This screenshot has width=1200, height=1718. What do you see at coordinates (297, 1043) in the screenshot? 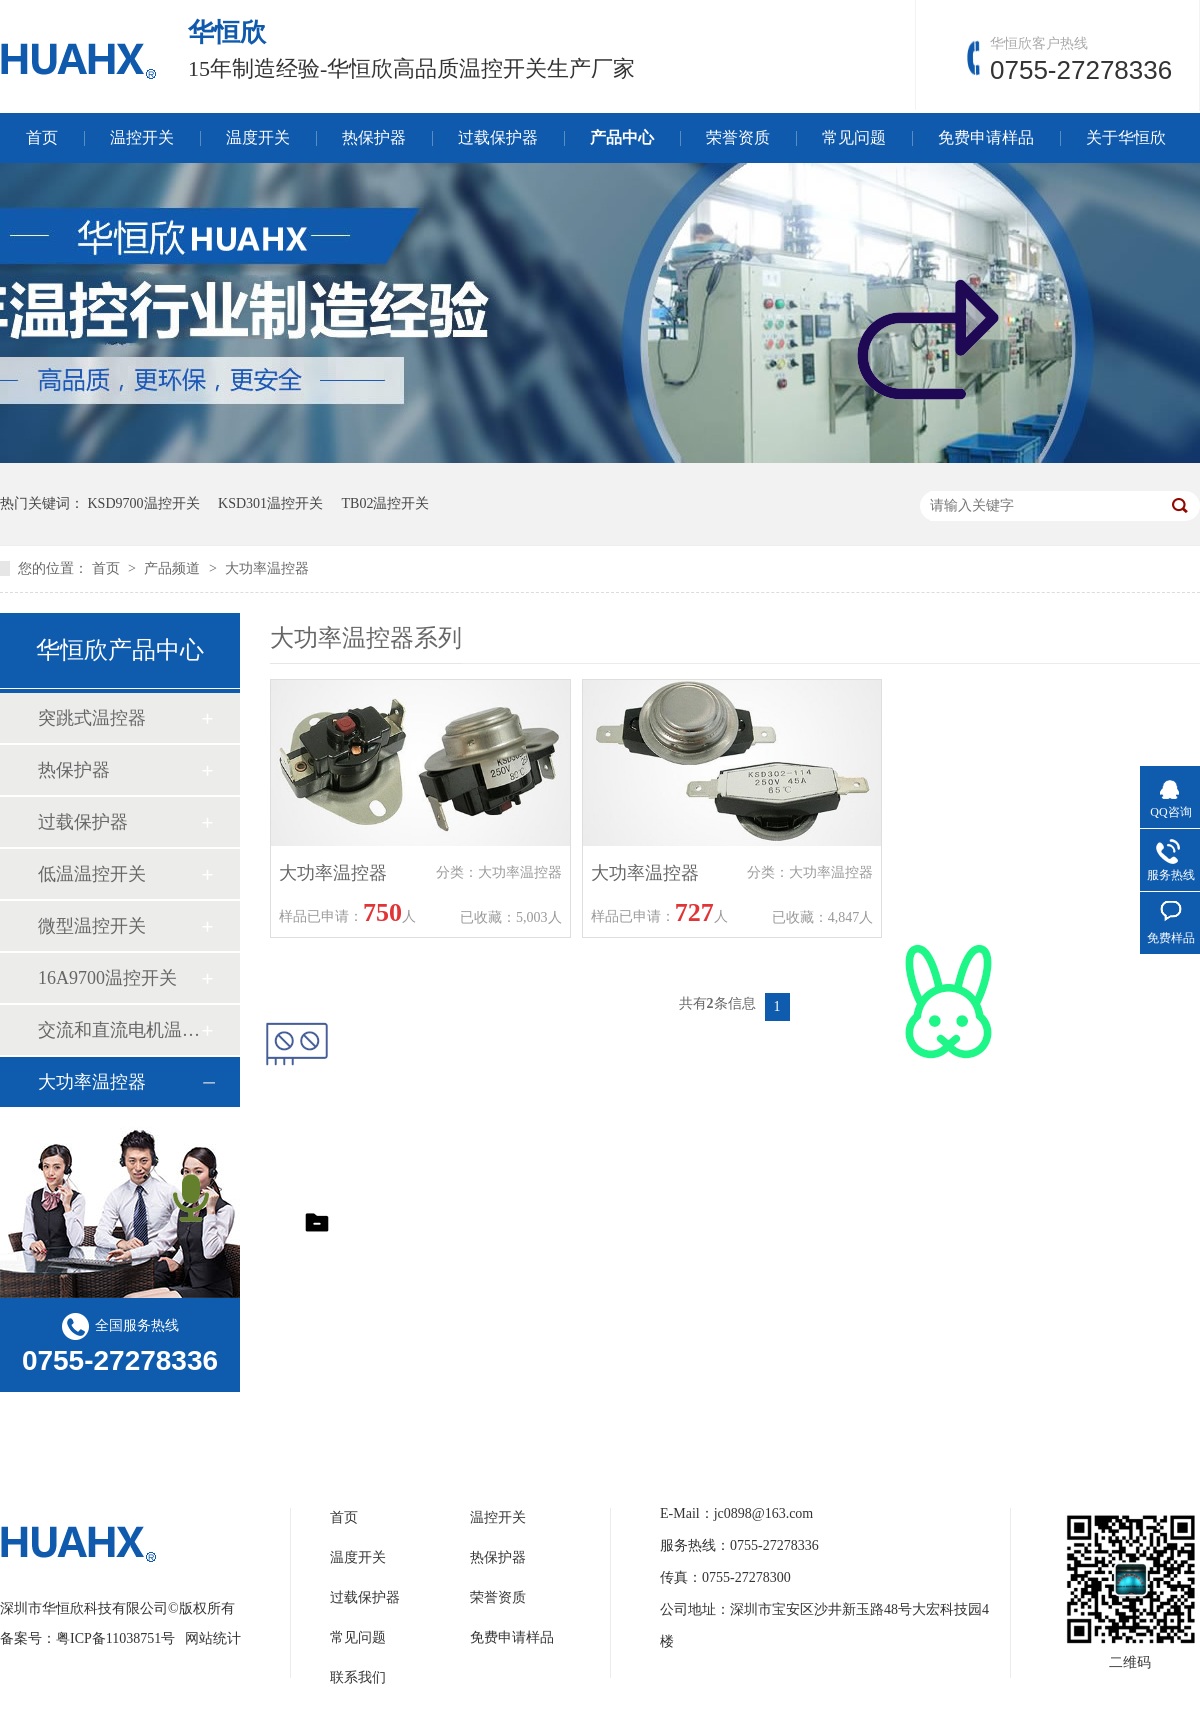
I see `view graphics card or GPU information` at bounding box center [297, 1043].